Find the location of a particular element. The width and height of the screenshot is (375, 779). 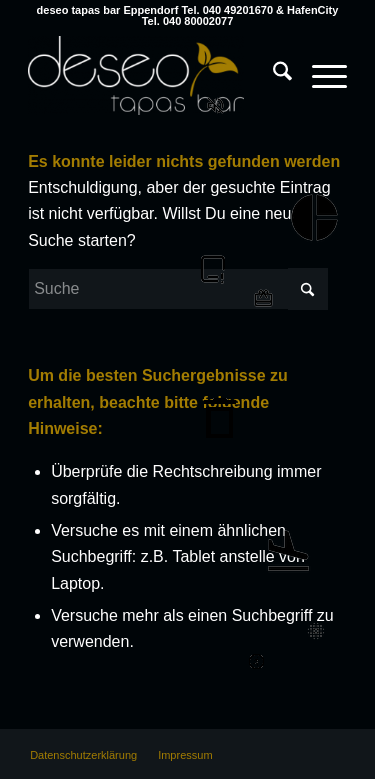

mute audio or sound is located at coordinates (215, 105).